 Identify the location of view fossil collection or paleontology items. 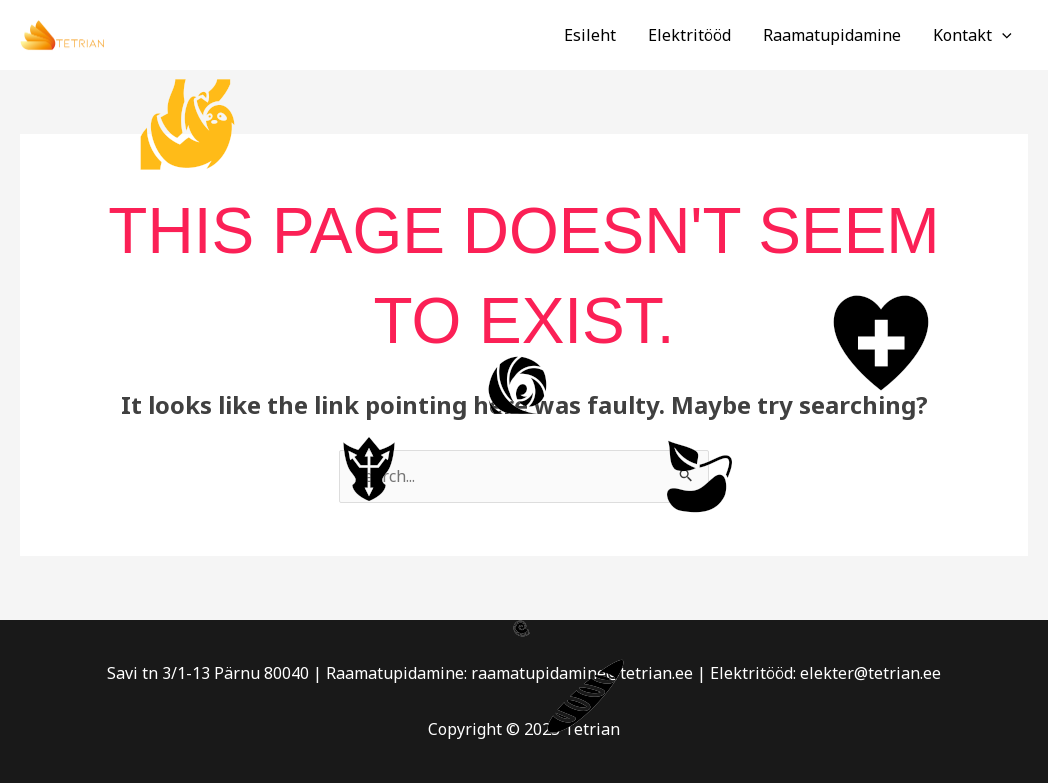
(521, 628).